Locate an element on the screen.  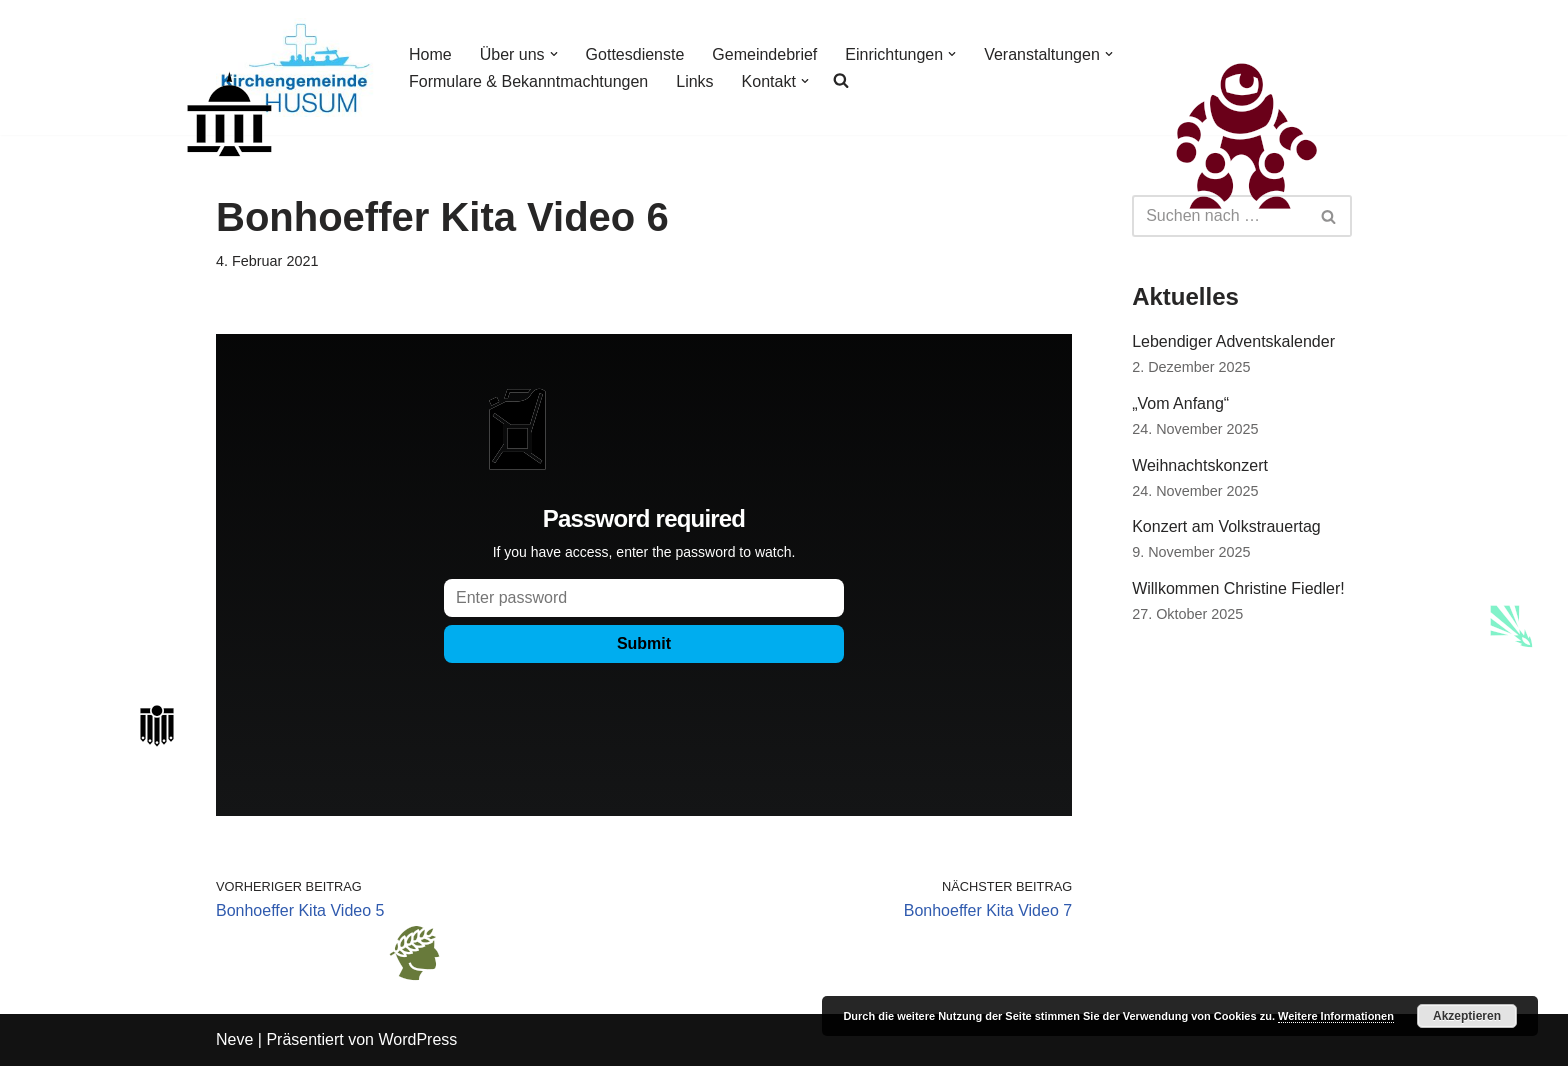
fuel or gas container item in game inventory is located at coordinates (517, 426).